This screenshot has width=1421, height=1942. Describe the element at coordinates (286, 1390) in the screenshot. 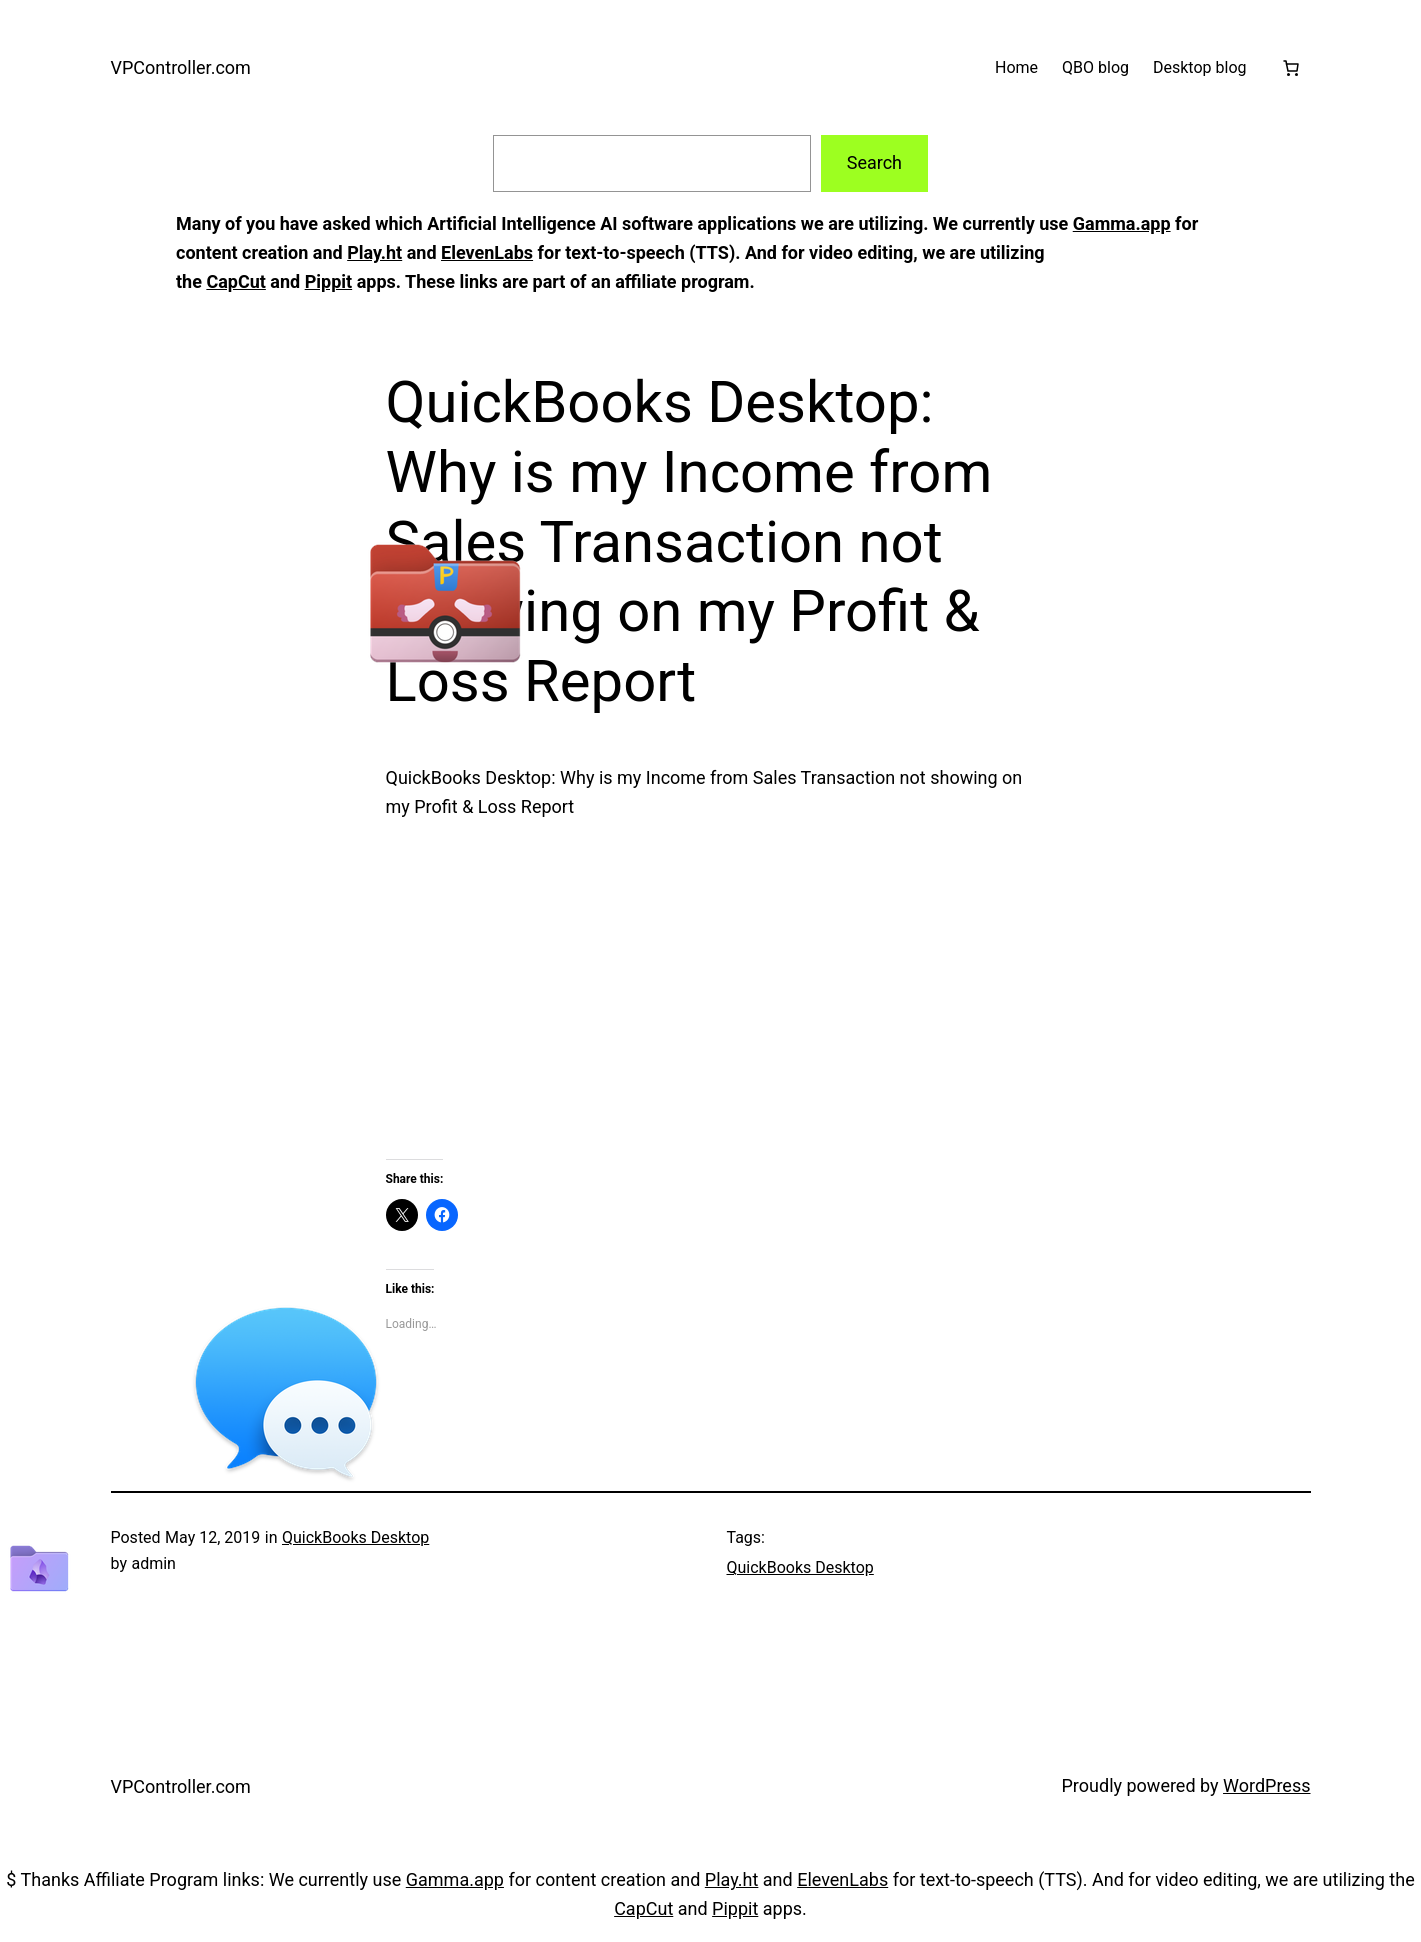

I see `open messages preferences or settings` at that location.